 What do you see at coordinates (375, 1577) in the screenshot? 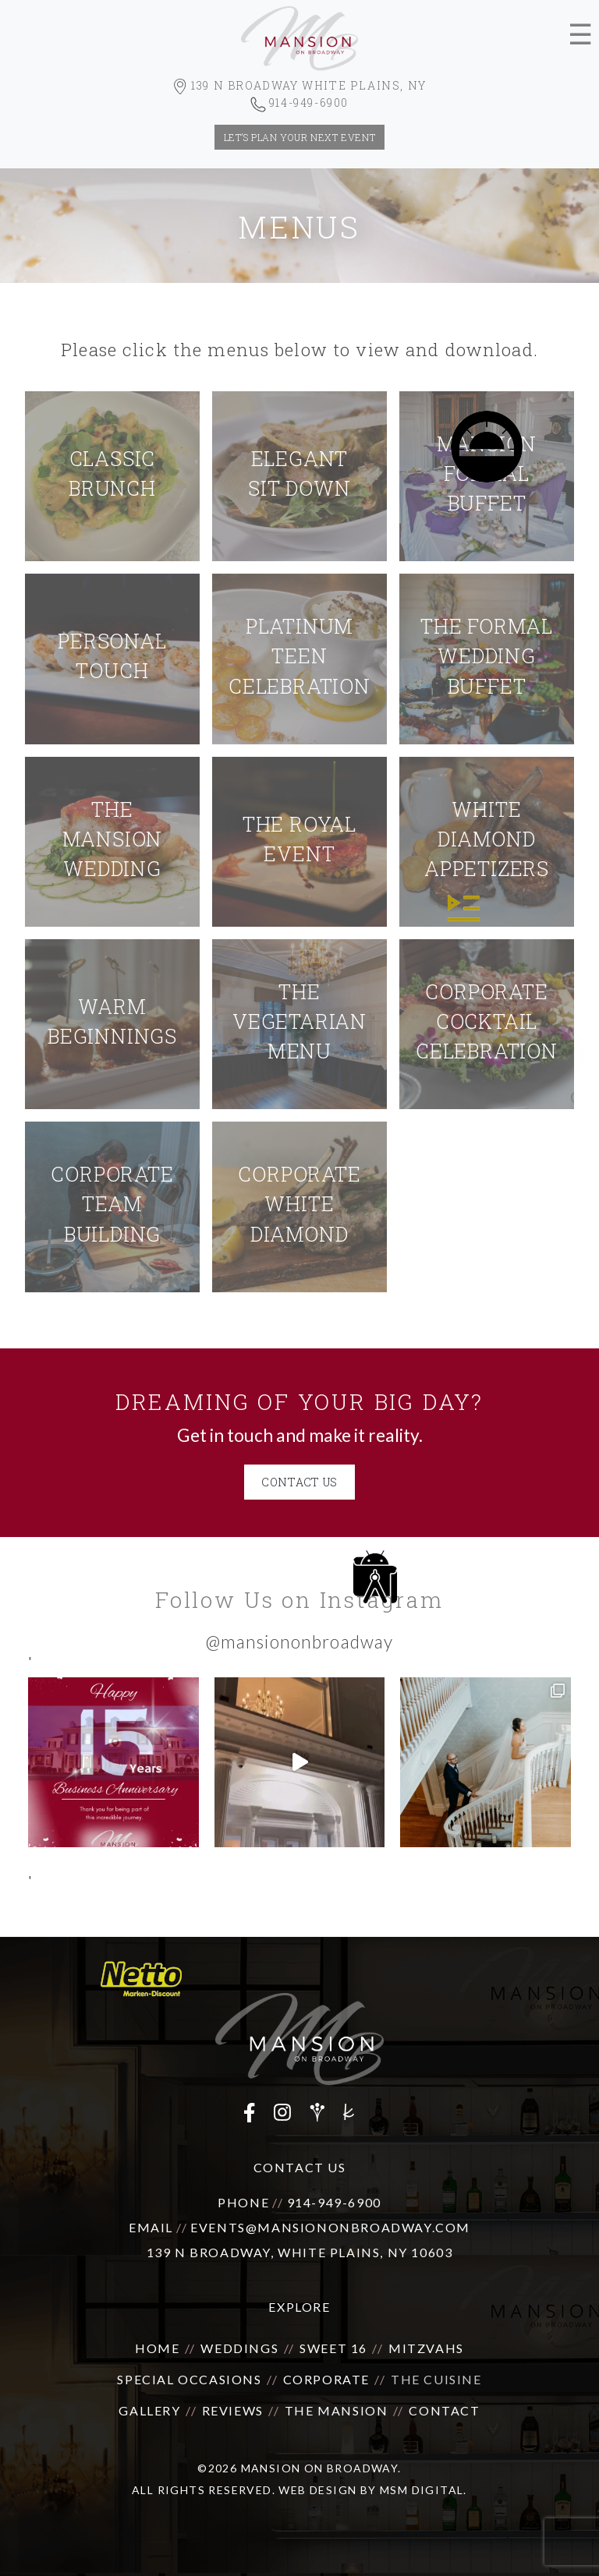
I see `open android studio` at bounding box center [375, 1577].